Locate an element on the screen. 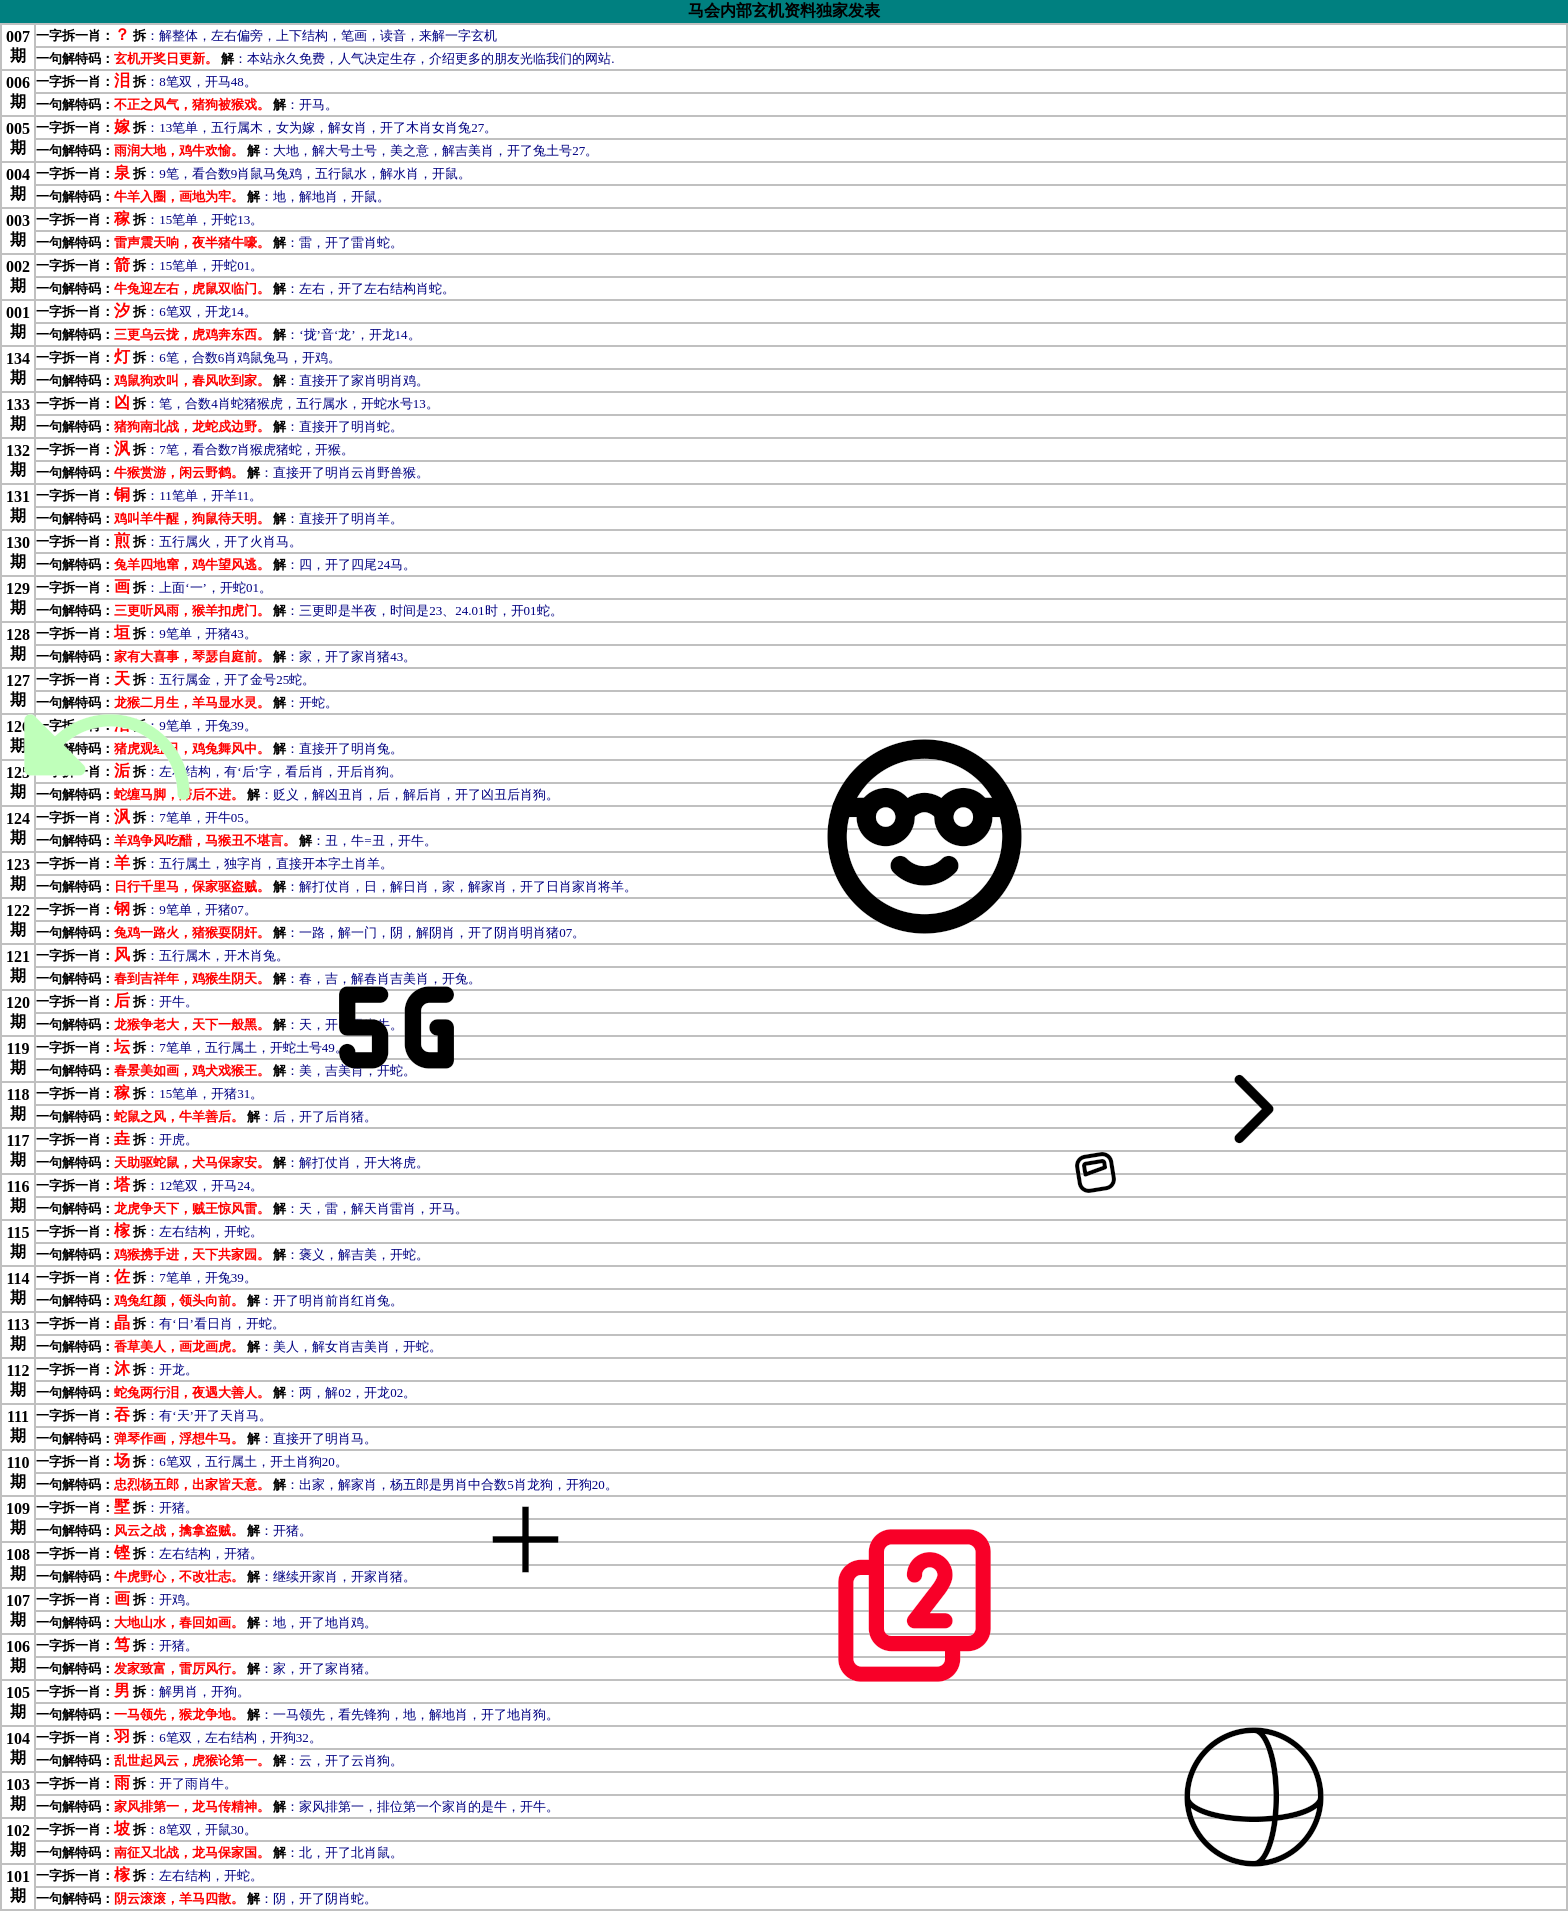 The image size is (1568, 1911). navigate to the next item or screen is located at coordinates (1254, 1109).